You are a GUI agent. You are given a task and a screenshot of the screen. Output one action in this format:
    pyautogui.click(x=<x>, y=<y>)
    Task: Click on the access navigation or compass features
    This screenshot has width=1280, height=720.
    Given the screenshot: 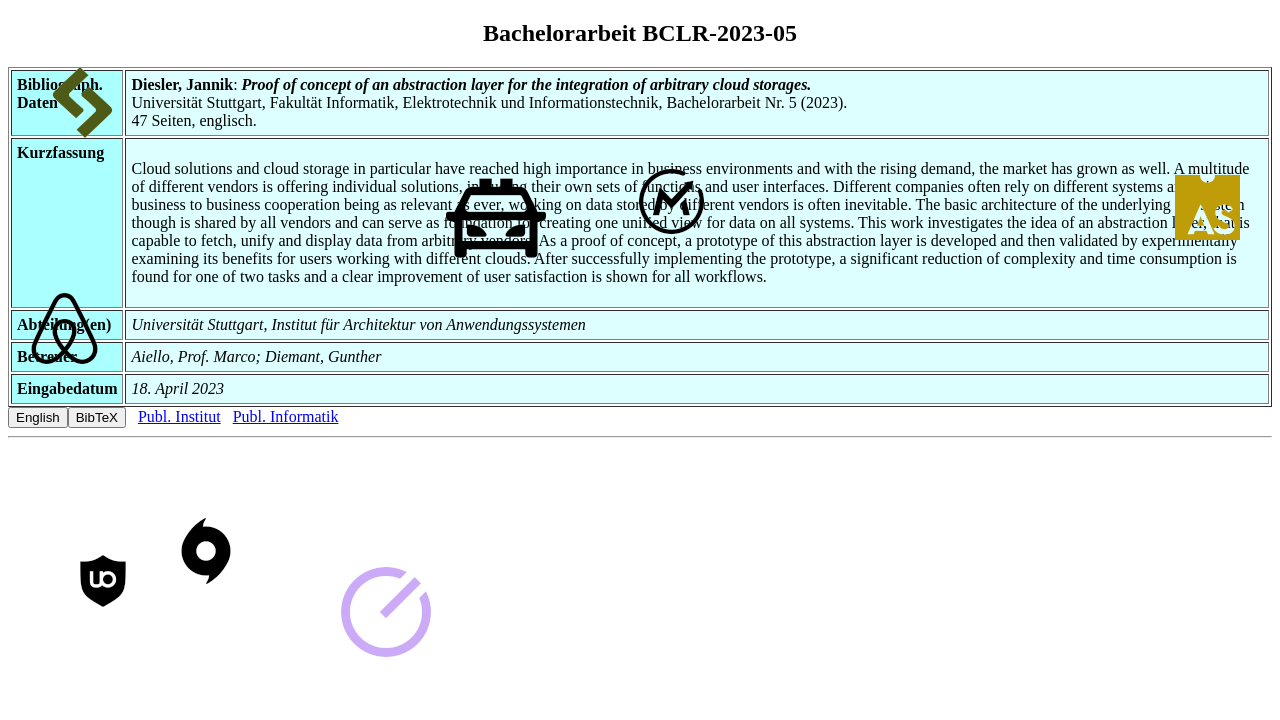 What is the action you would take?
    pyautogui.click(x=386, y=612)
    